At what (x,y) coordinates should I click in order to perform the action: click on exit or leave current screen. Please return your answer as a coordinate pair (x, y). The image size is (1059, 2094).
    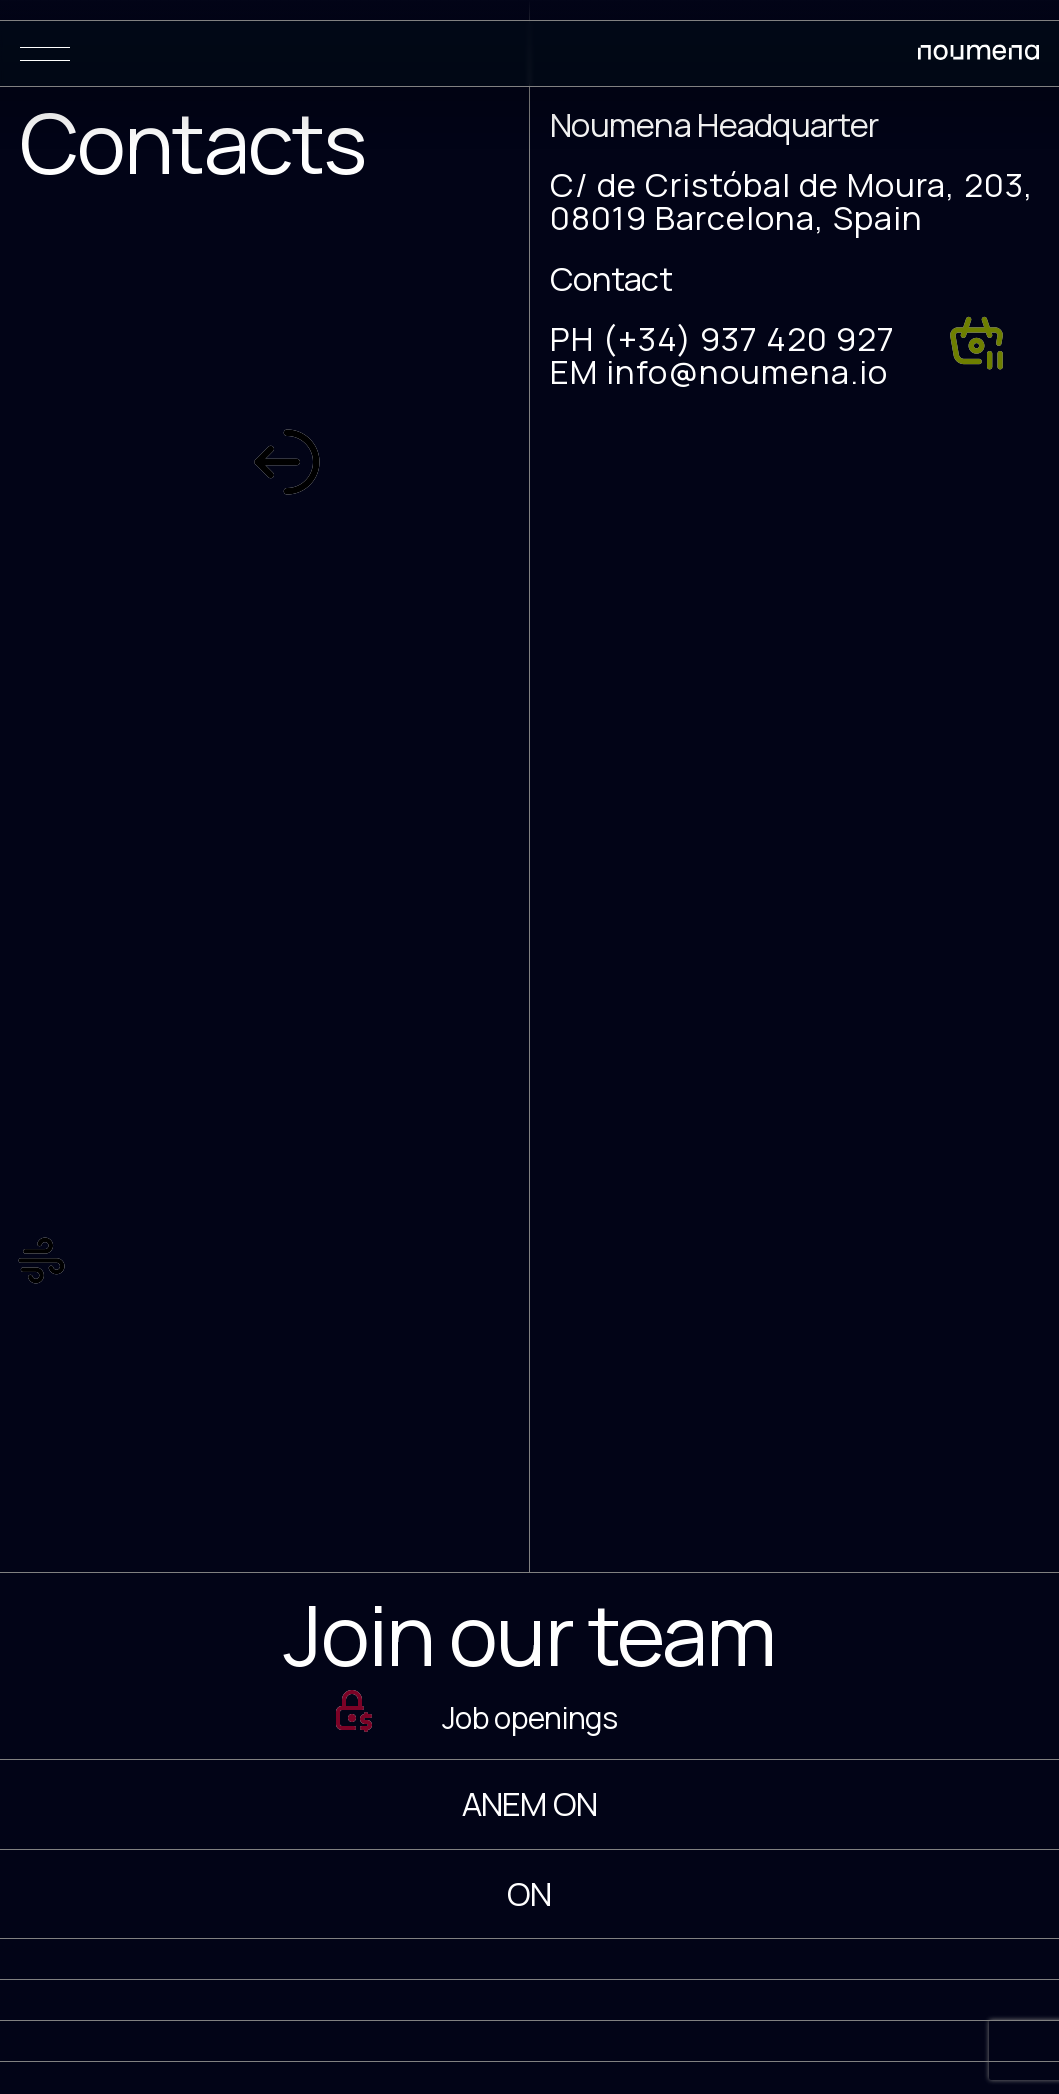
    Looking at the image, I should click on (287, 462).